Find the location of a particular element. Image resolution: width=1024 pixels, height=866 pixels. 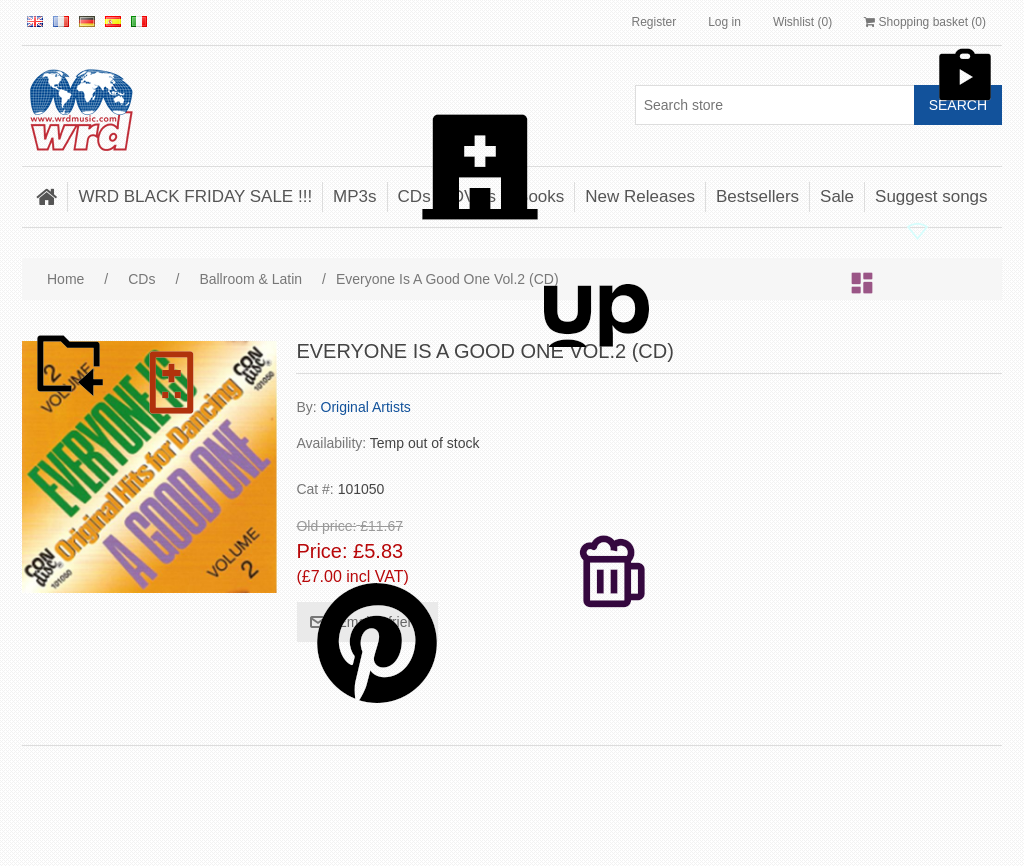

start a presentation or slideshow is located at coordinates (965, 77).